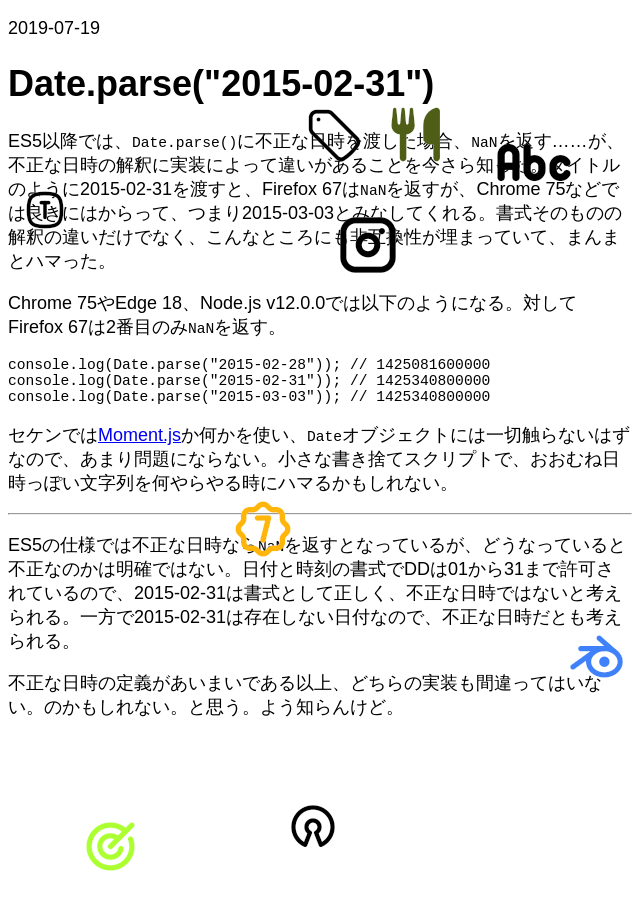  I want to click on open blender 3d modeling software, so click(596, 656).